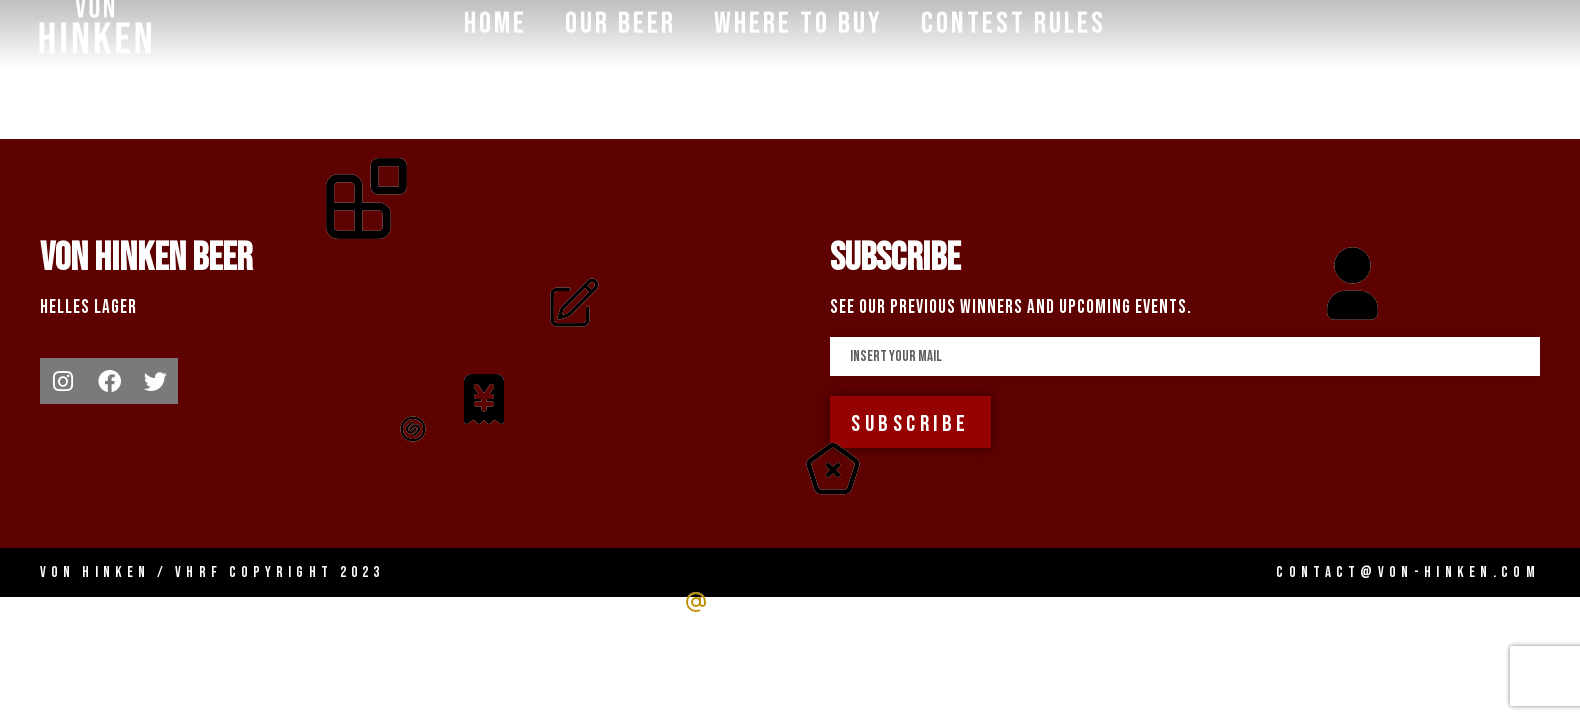 This screenshot has width=1580, height=720. Describe the element at coordinates (484, 399) in the screenshot. I see `view yen currency receipt` at that location.